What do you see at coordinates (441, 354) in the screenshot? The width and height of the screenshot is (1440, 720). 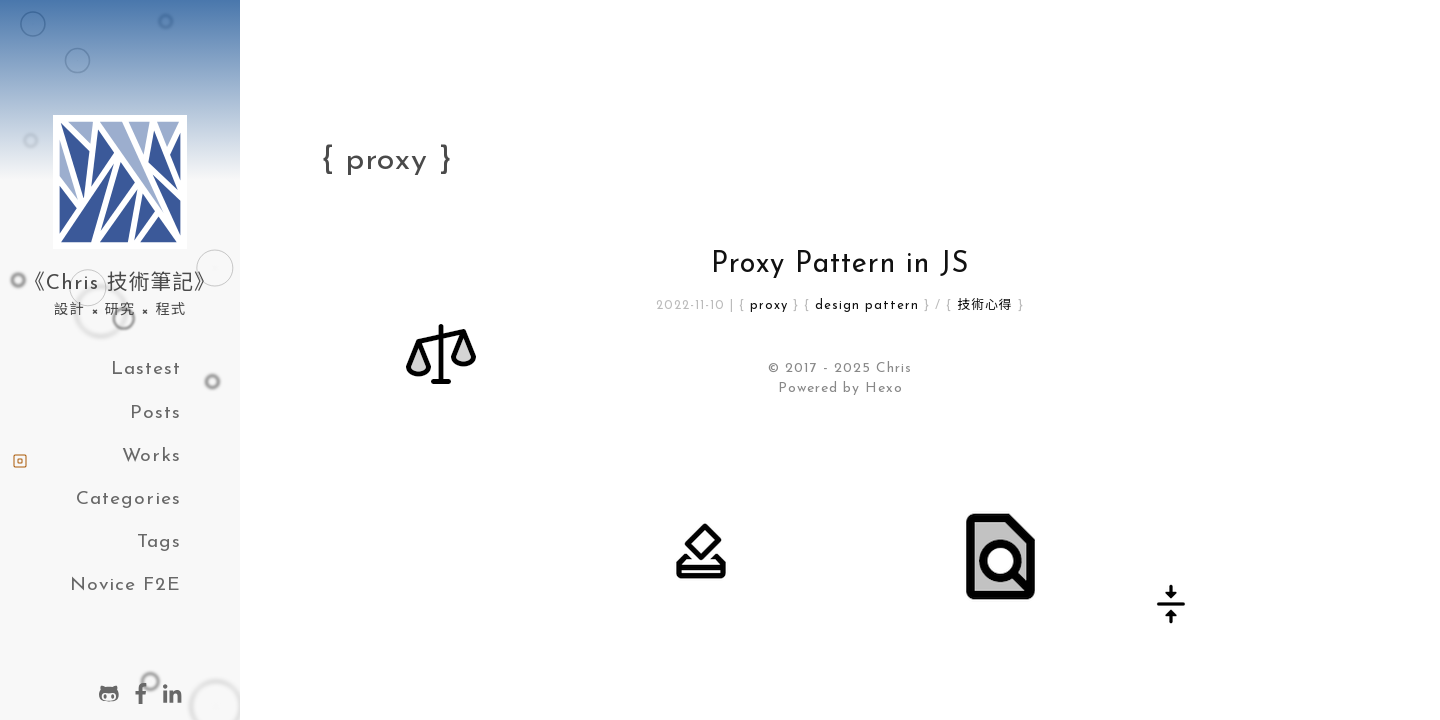 I see `access legal or terms of service information` at bounding box center [441, 354].